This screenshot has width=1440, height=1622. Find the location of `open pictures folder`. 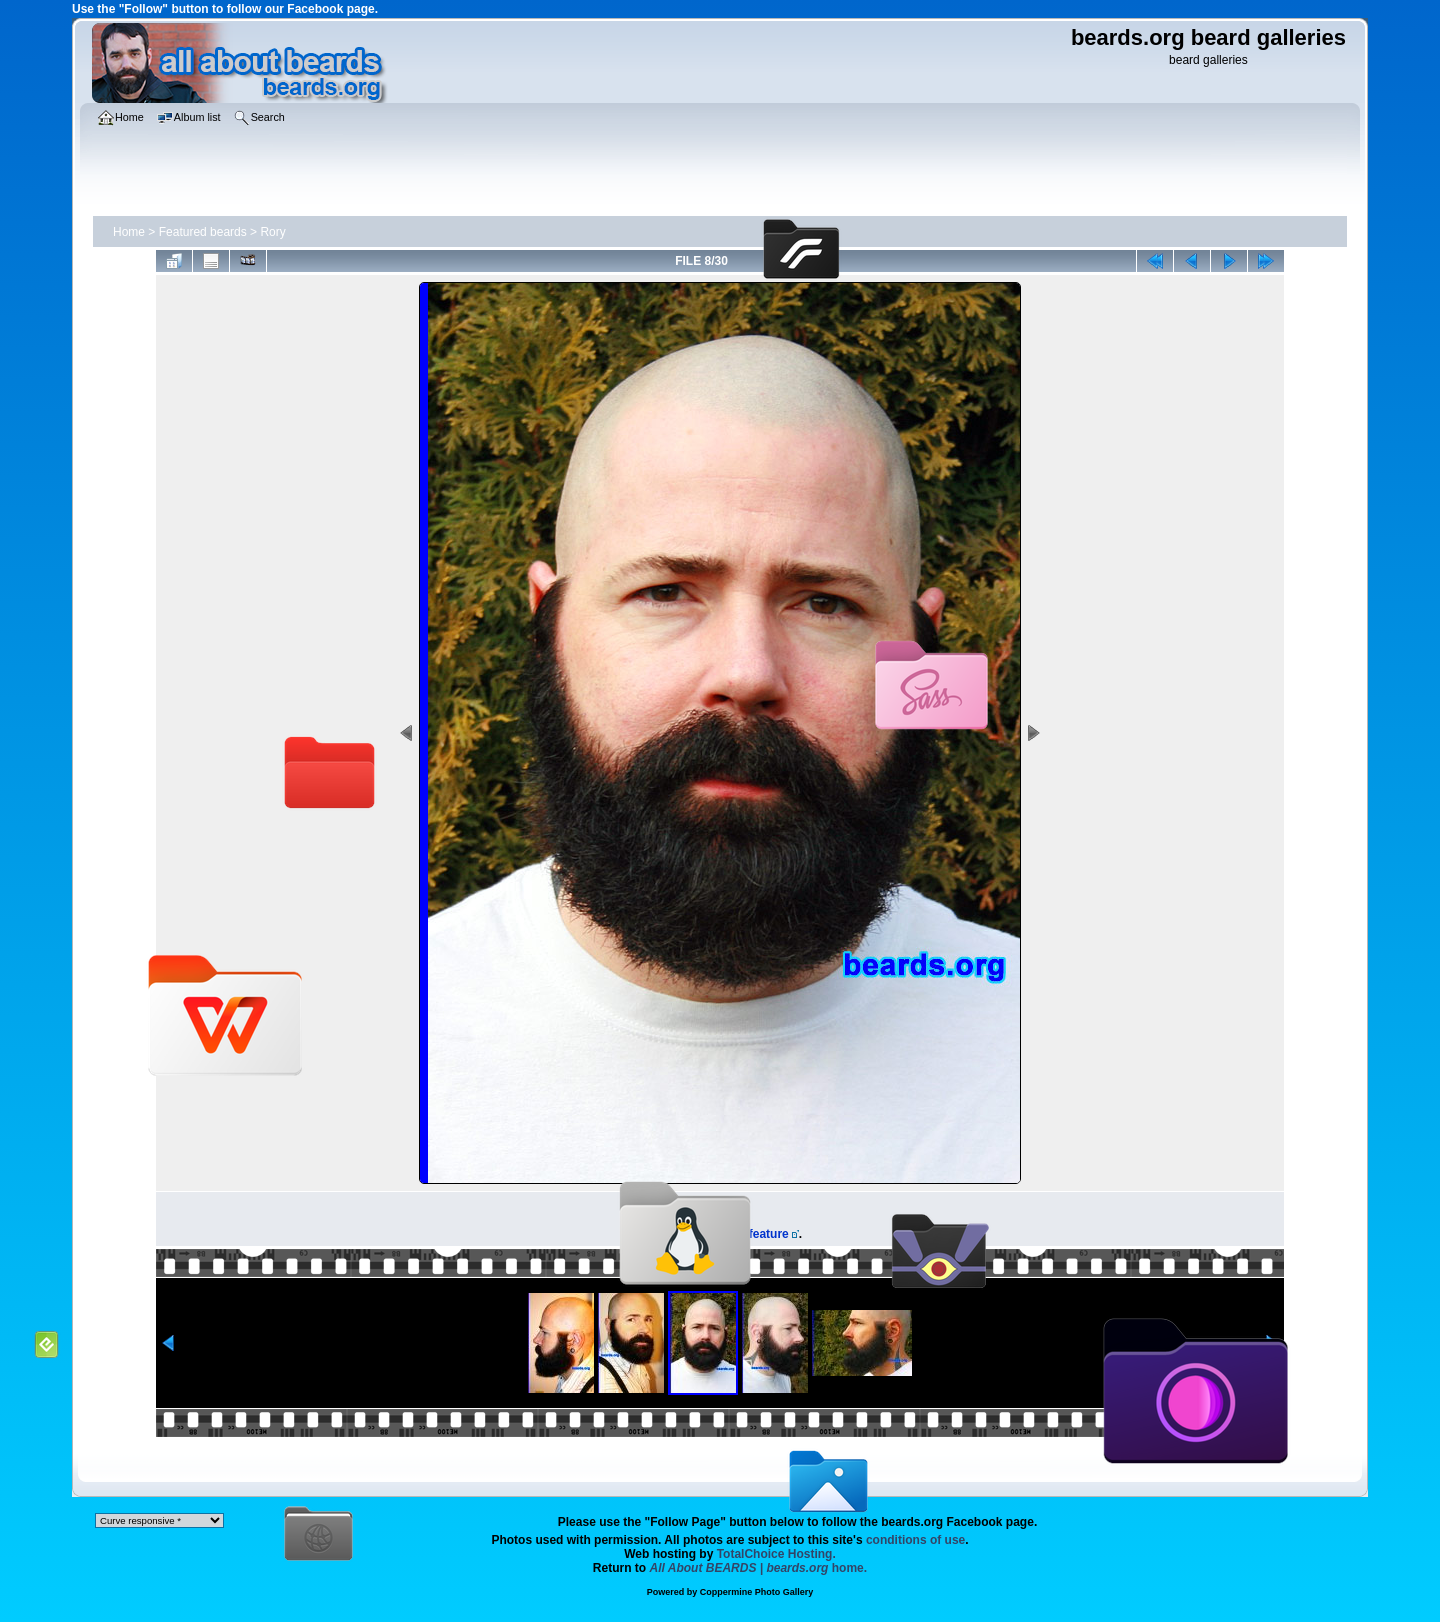

open pictures folder is located at coordinates (828, 1483).